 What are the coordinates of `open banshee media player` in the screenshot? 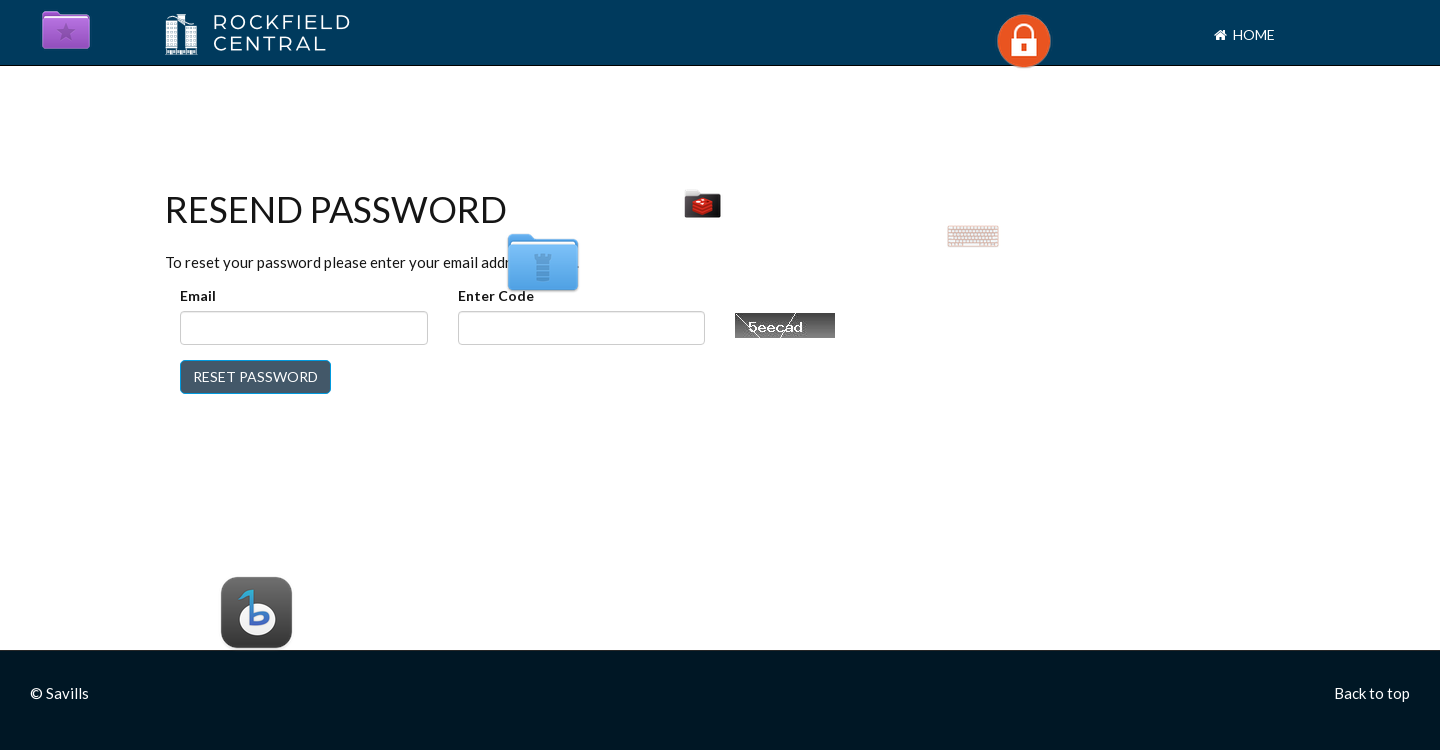 It's located at (256, 612).